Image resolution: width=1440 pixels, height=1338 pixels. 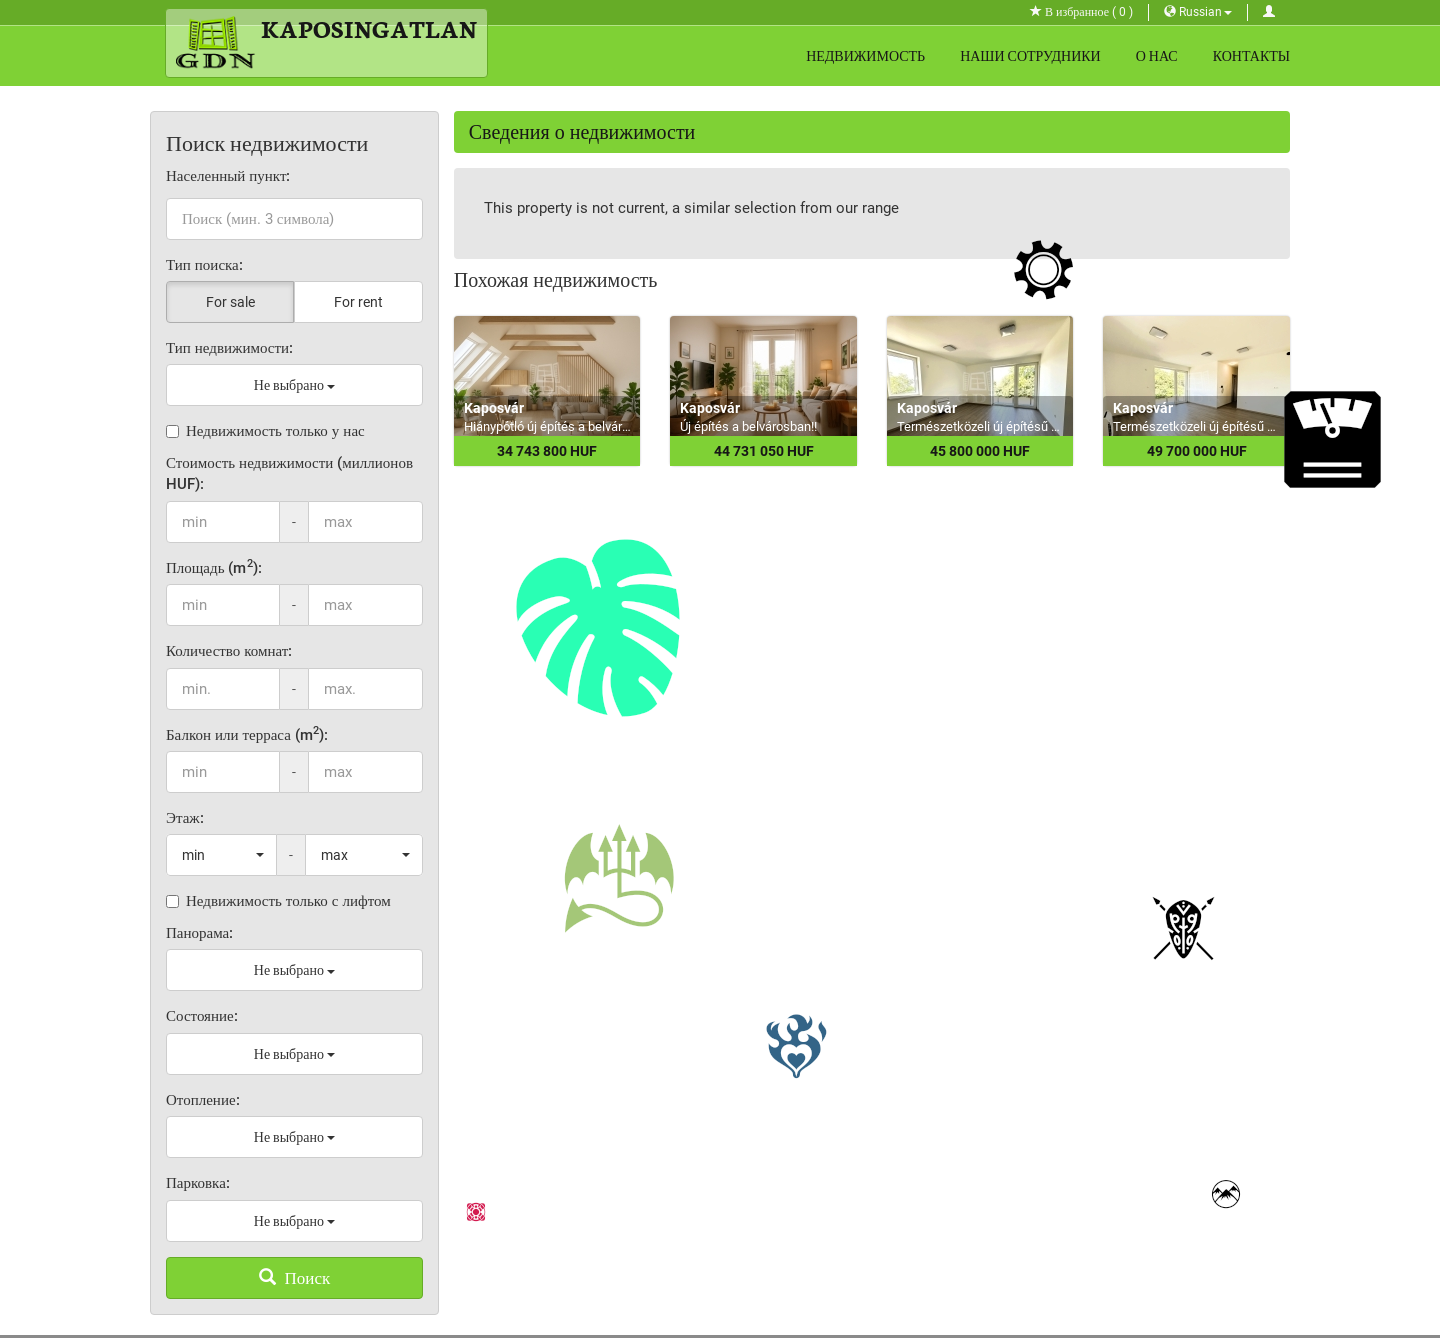 What do you see at coordinates (1183, 928) in the screenshot?
I see `tribal or warrior faction emblem in a game` at bounding box center [1183, 928].